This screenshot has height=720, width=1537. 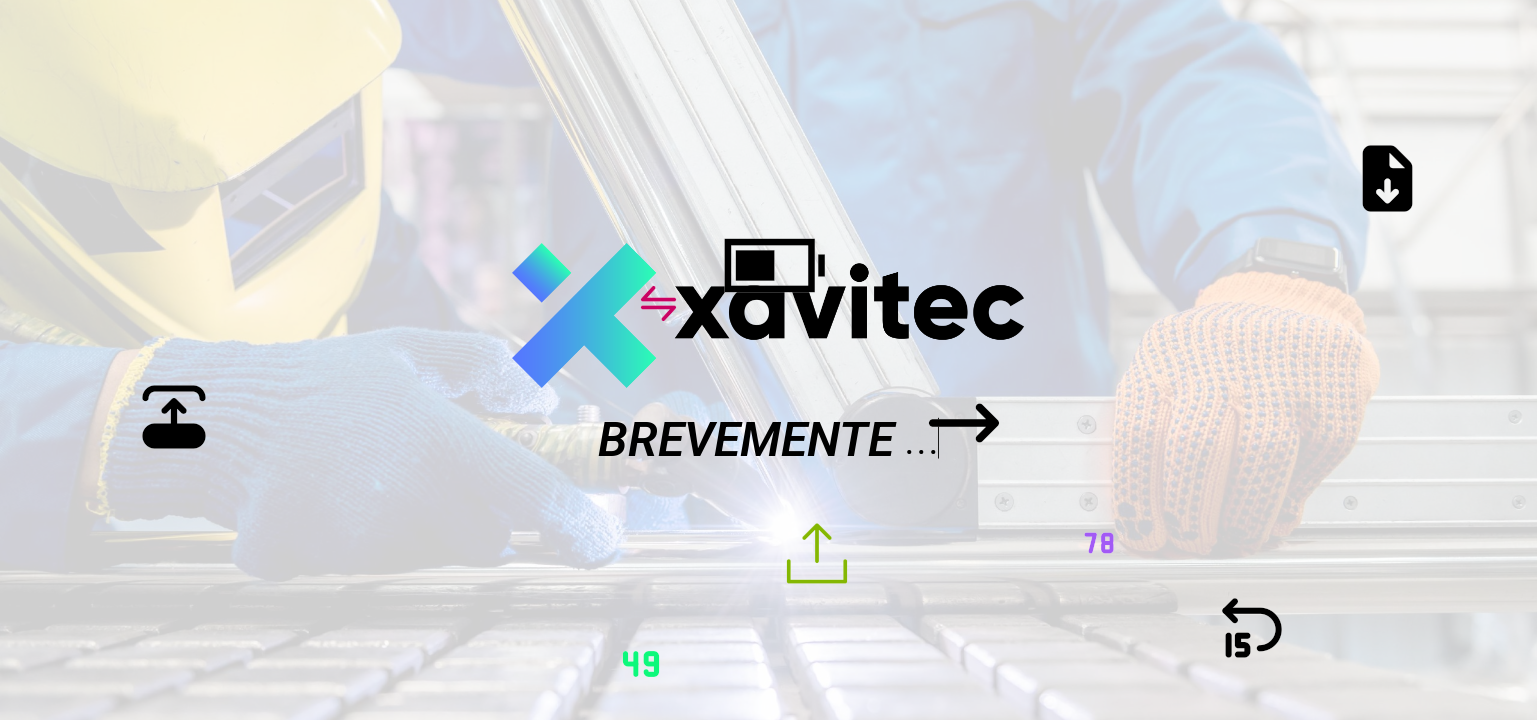 I want to click on proceed to the next step, so click(x=964, y=423).